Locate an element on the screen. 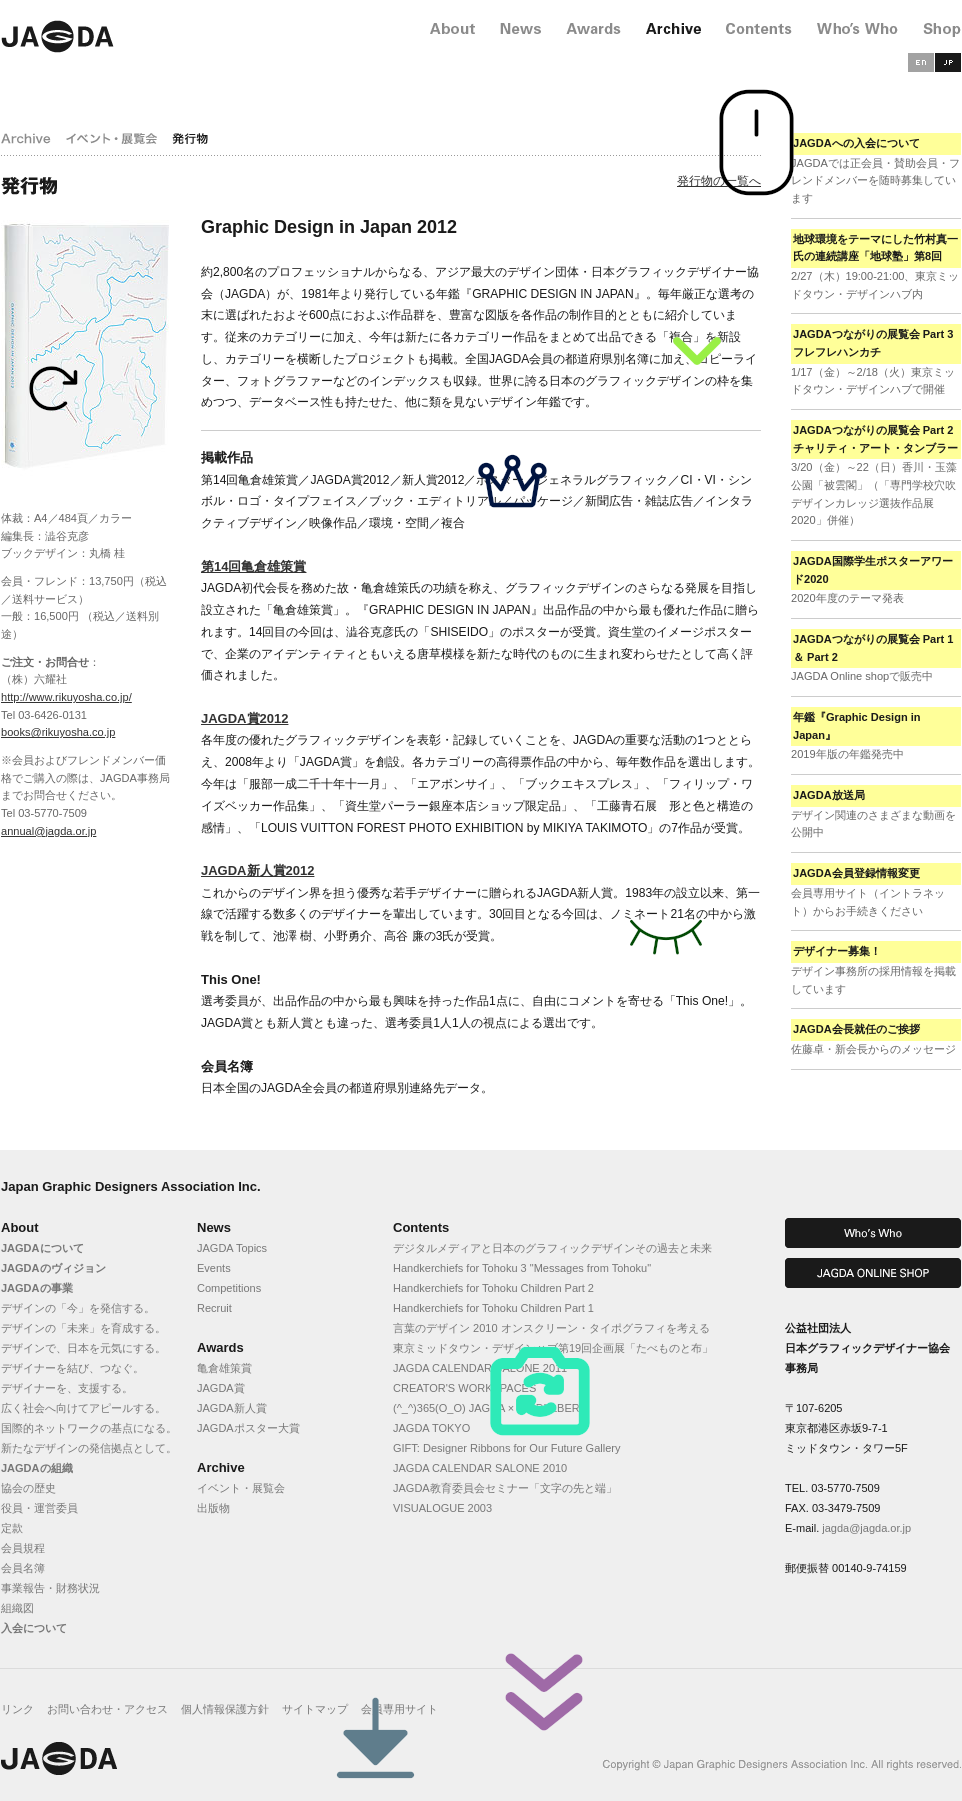 This screenshot has height=1801, width=962. indicates premium or pro subscription status is located at coordinates (512, 484).